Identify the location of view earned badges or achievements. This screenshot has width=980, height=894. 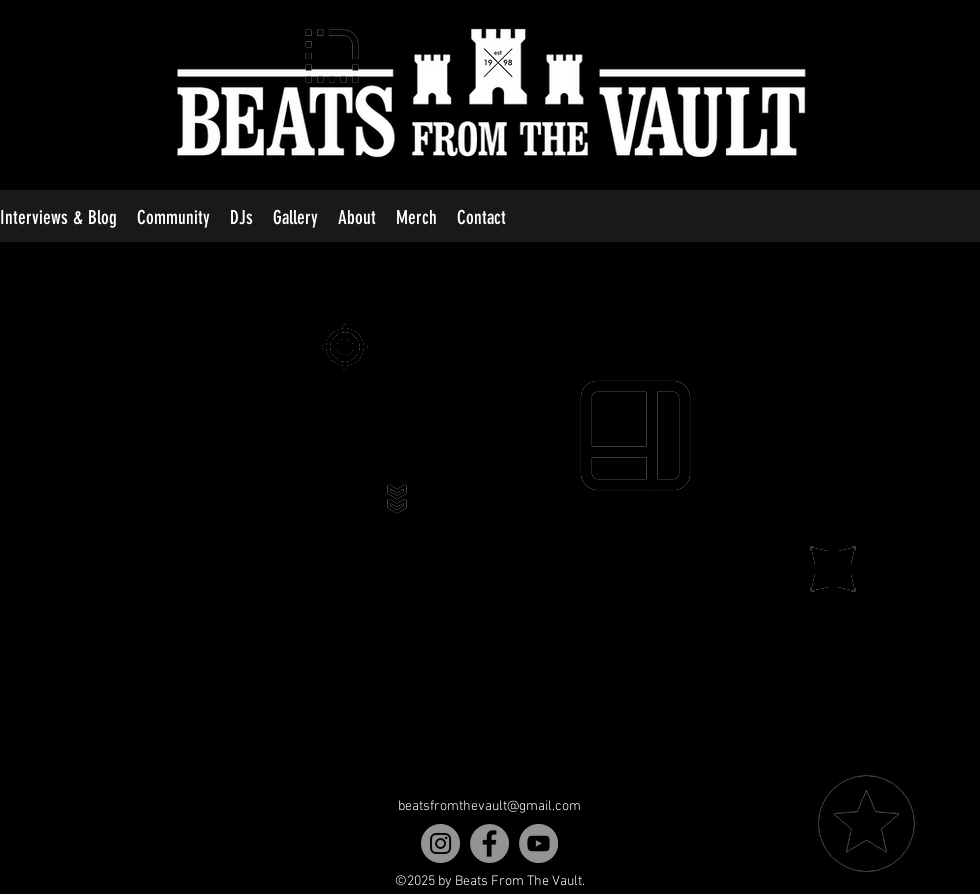
(397, 499).